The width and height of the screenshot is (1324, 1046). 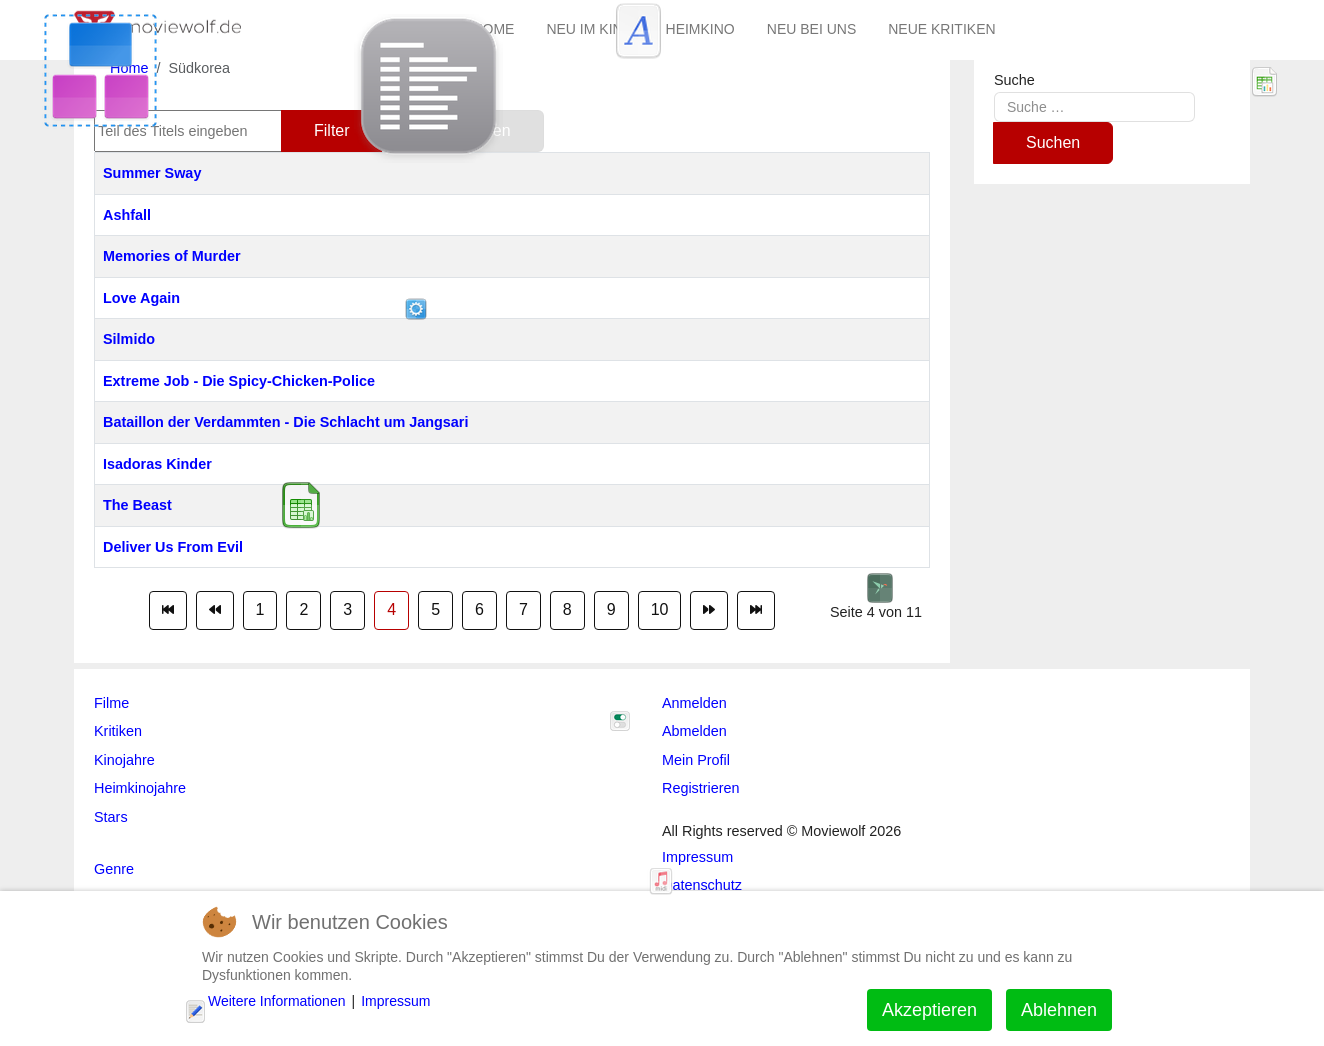 What do you see at coordinates (428, 88) in the screenshot?
I see `access log preferences or settings` at bounding box center [428, 88].